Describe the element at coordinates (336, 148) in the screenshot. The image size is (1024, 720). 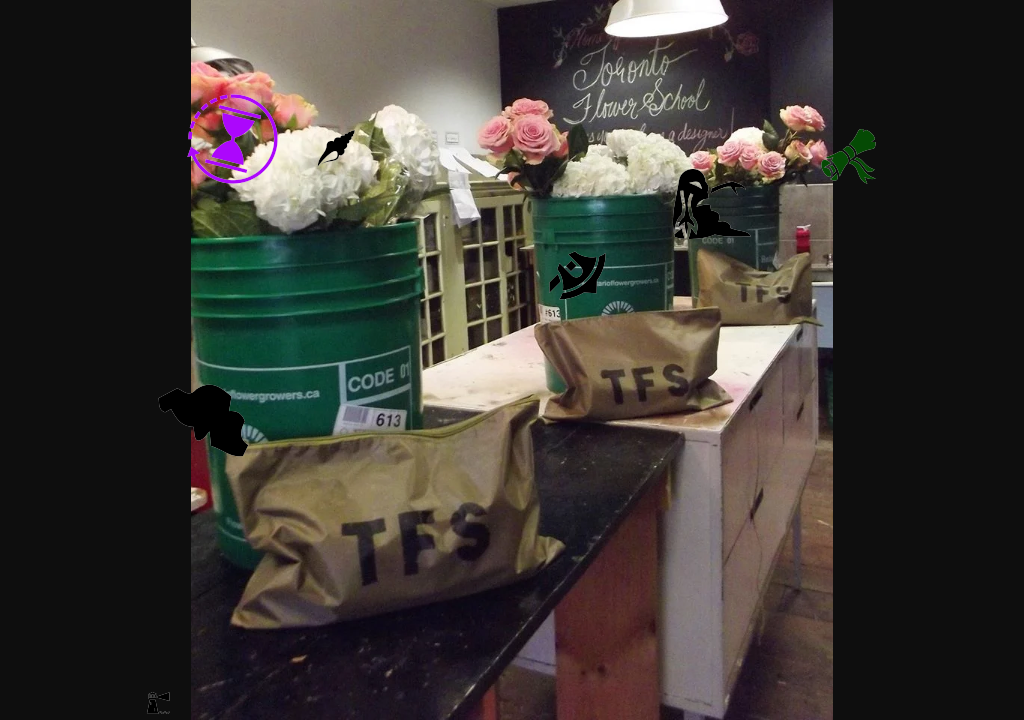
I see `decorative shell item in a game inventory` at that location.